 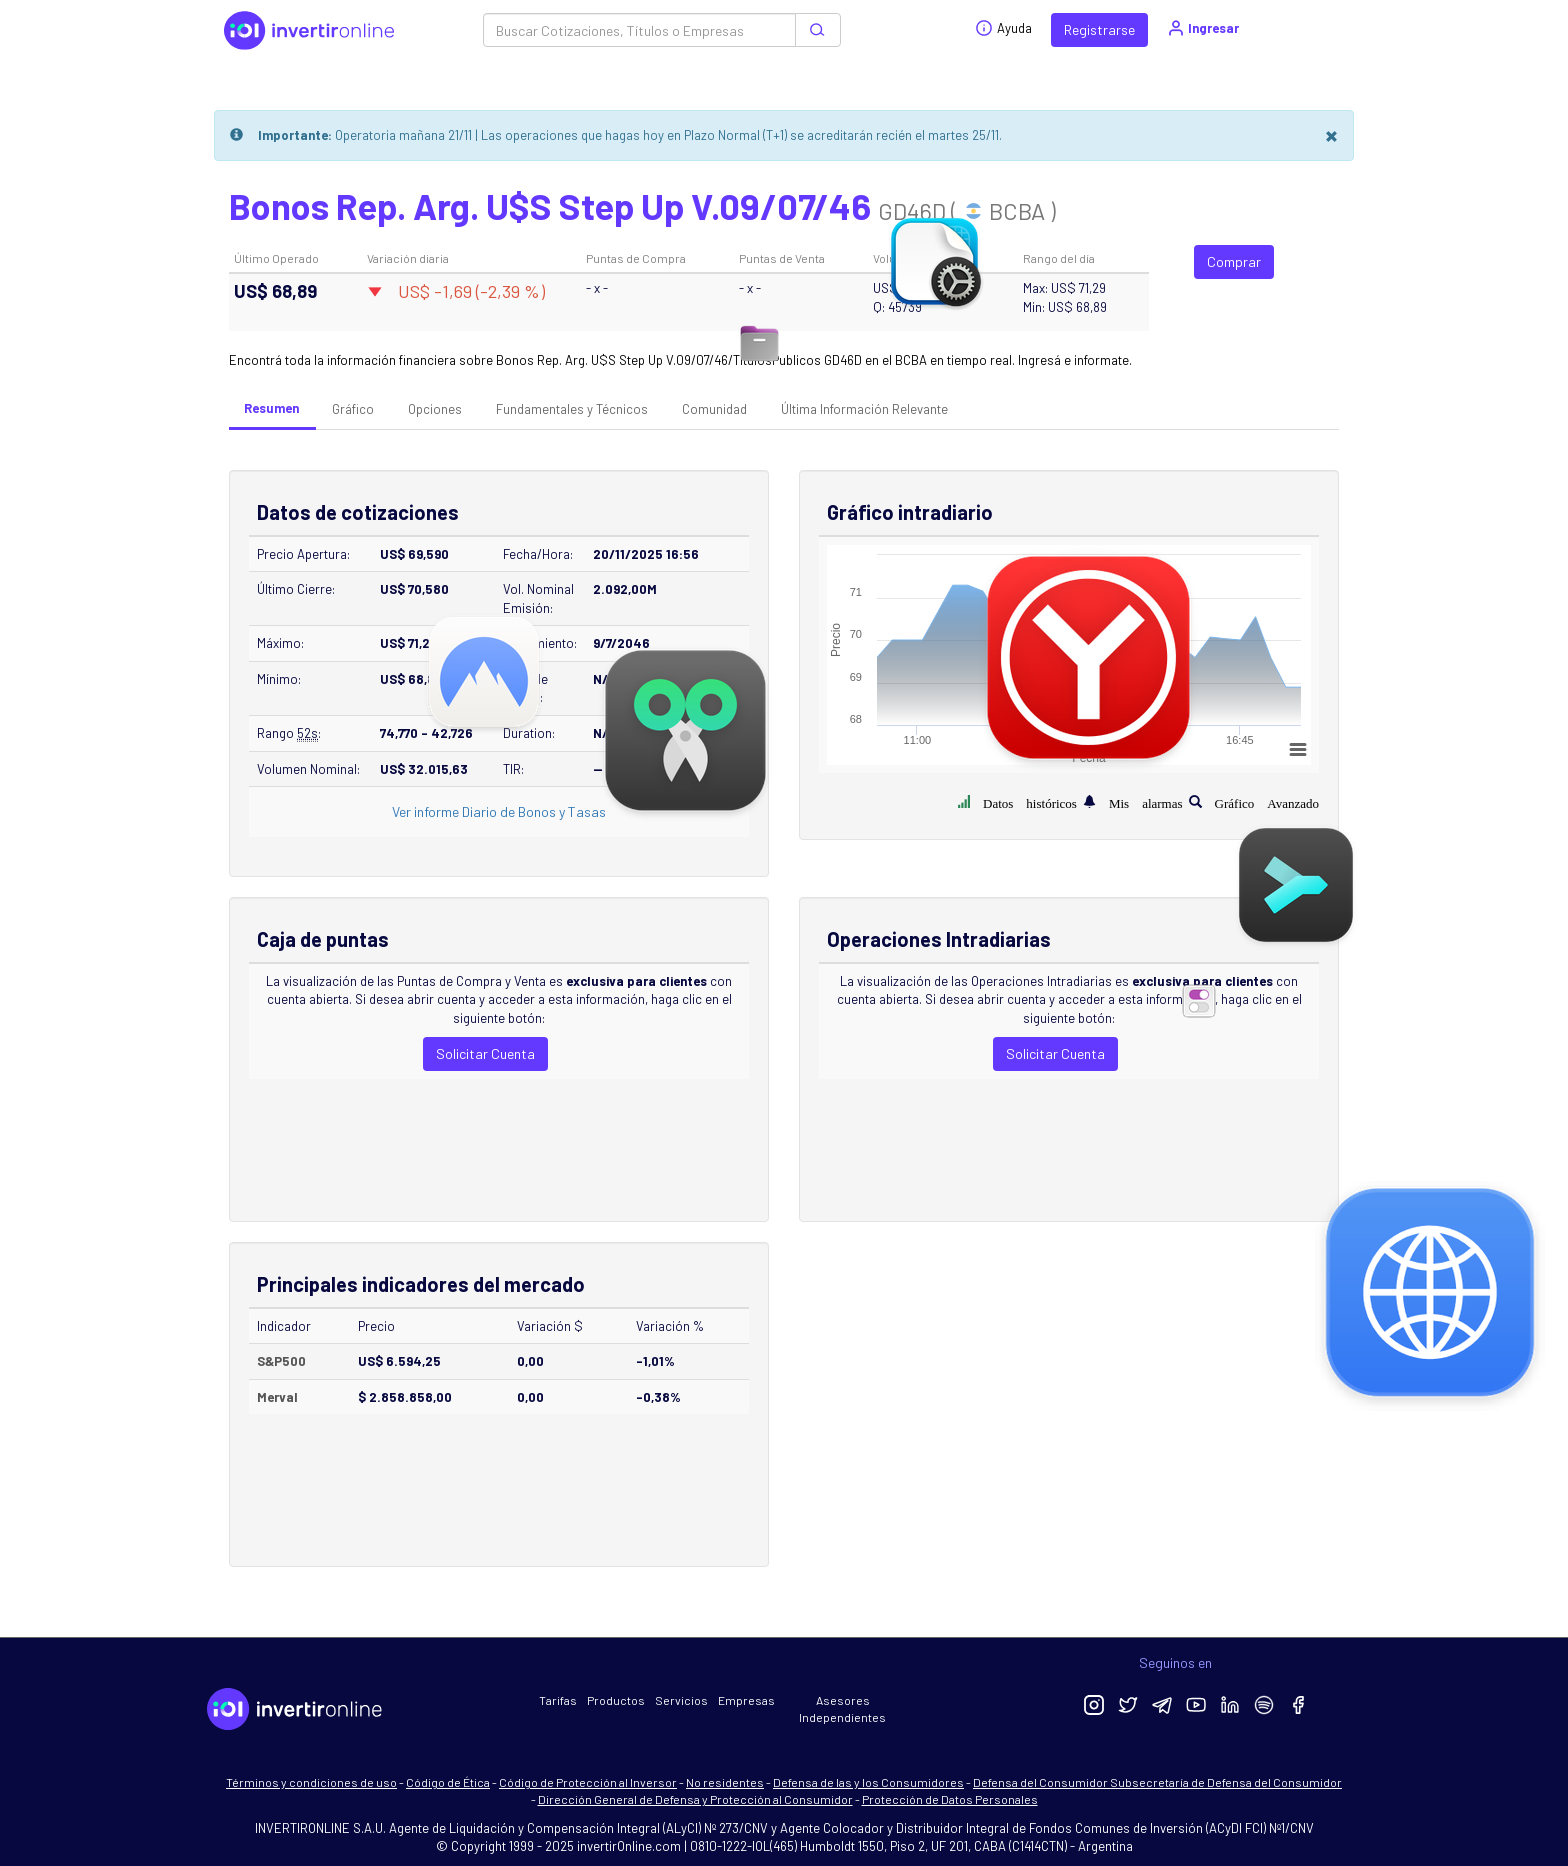 I want to click on access language and region settings, so click(x=1430, y=1296).